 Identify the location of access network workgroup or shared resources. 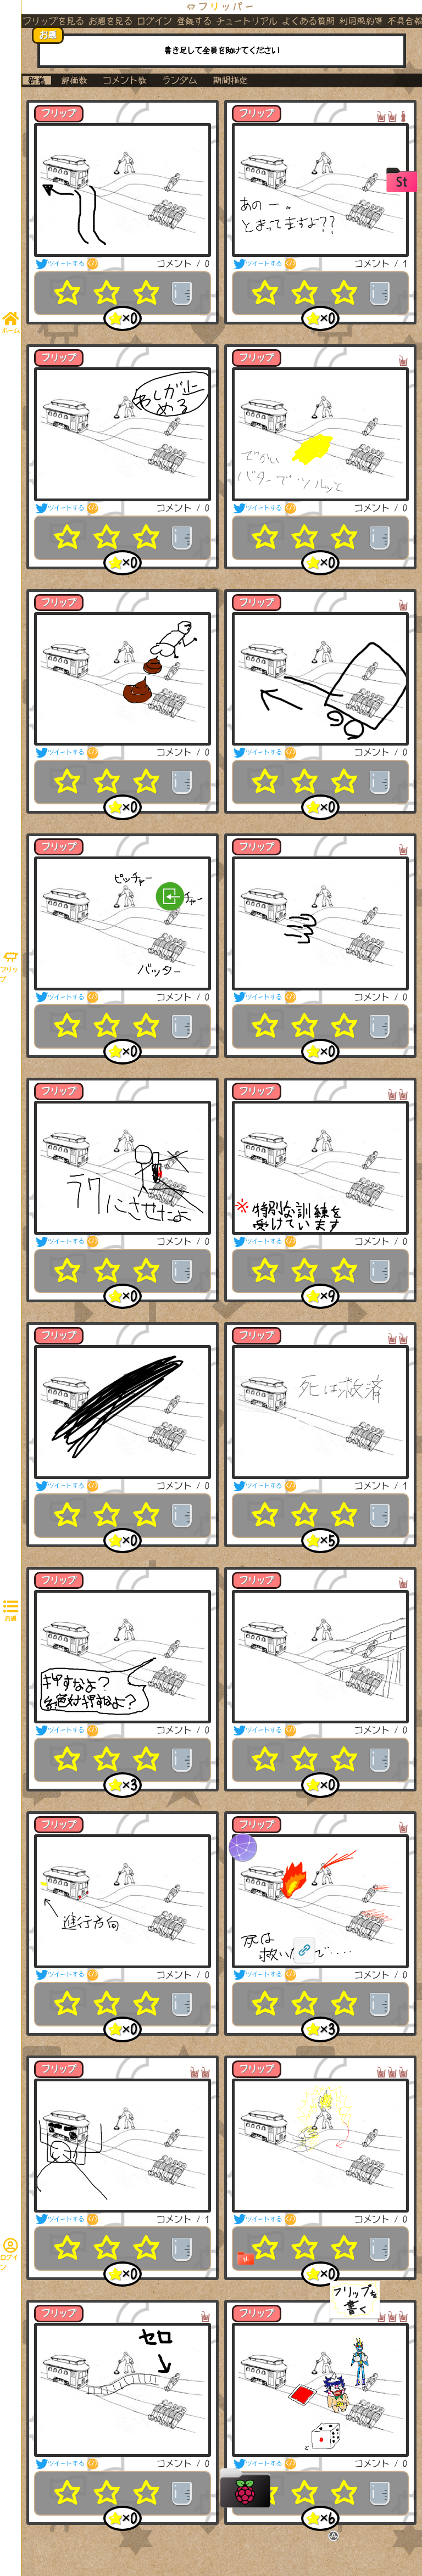
(243, 1847).